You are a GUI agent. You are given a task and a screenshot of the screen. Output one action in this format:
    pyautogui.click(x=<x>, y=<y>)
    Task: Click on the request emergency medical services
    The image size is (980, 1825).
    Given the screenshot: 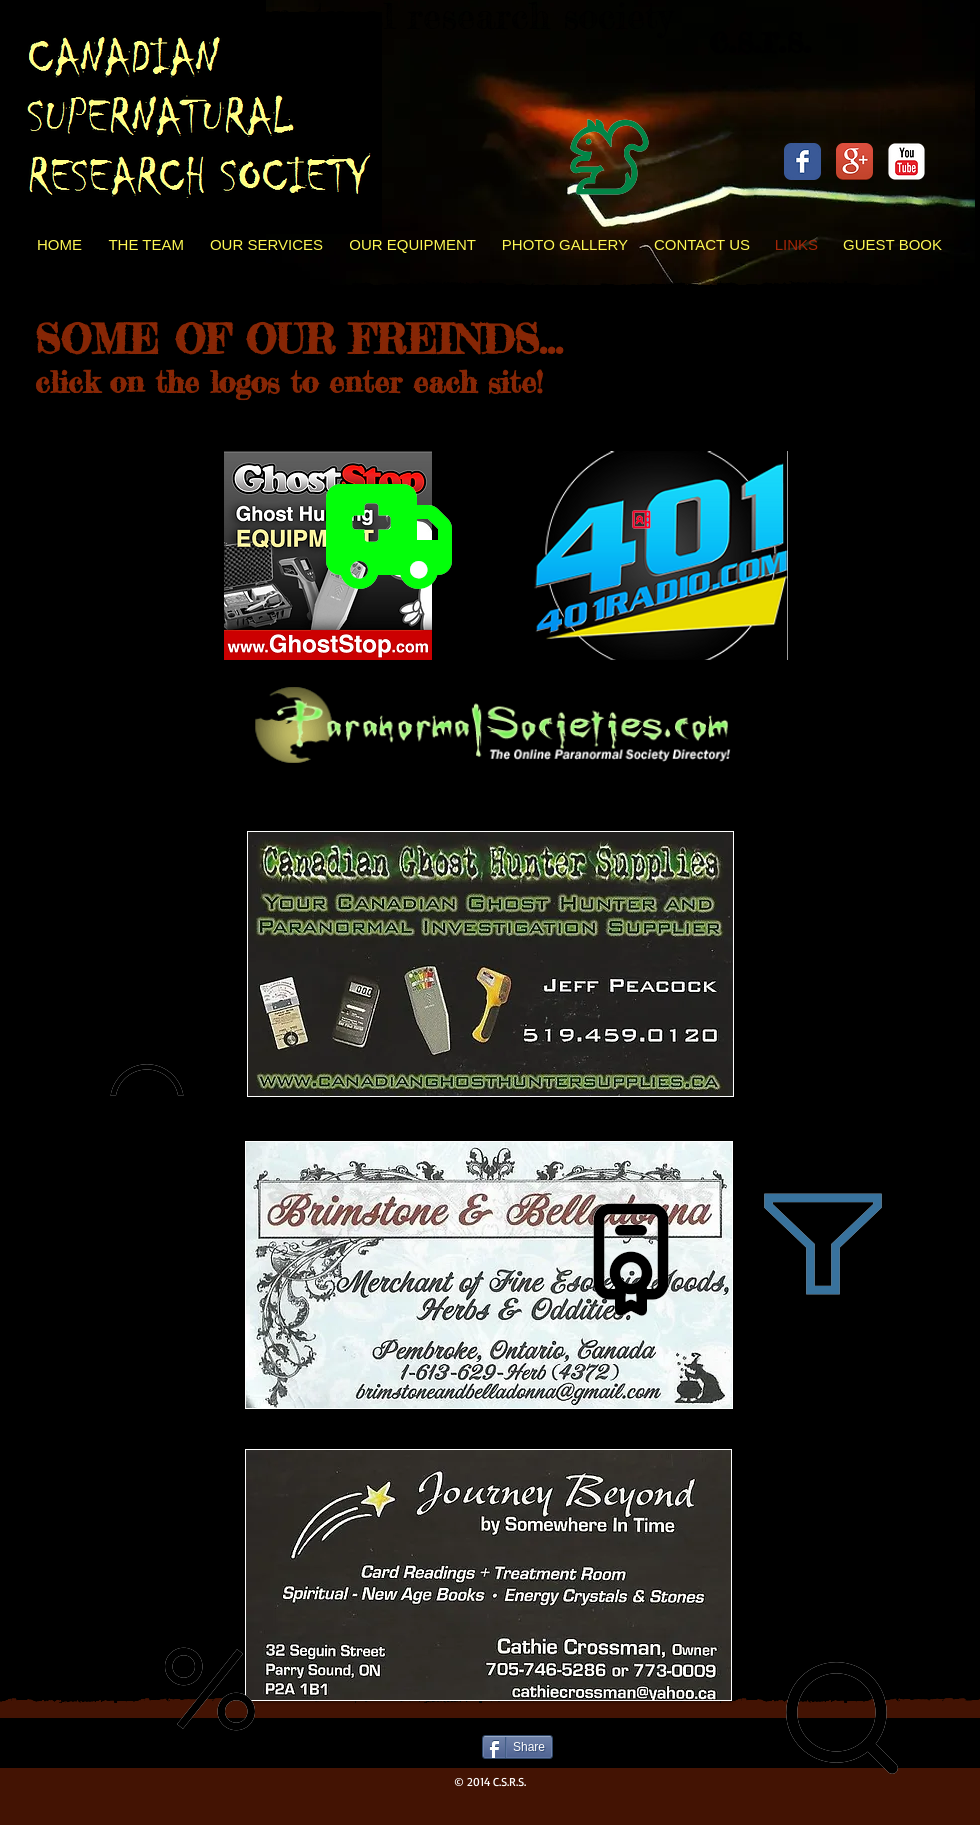 What is the action you would take?
    pyautogui.click(x=389, y=533)
    